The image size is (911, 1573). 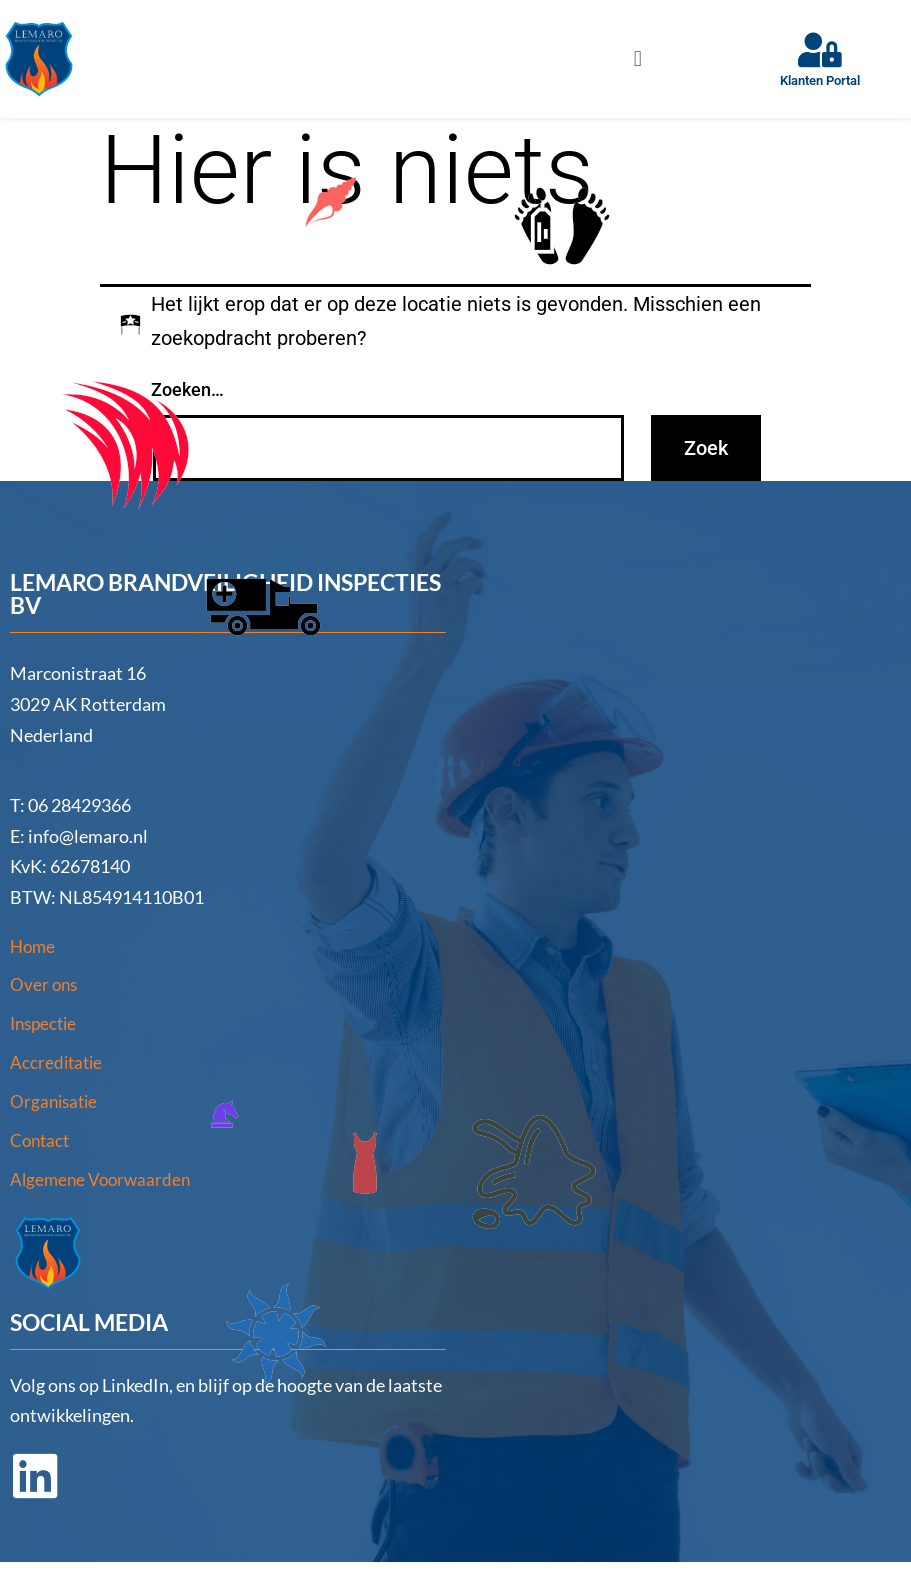 I want to click on decorative shell item in a game inventory, so click(x=330, y=201).